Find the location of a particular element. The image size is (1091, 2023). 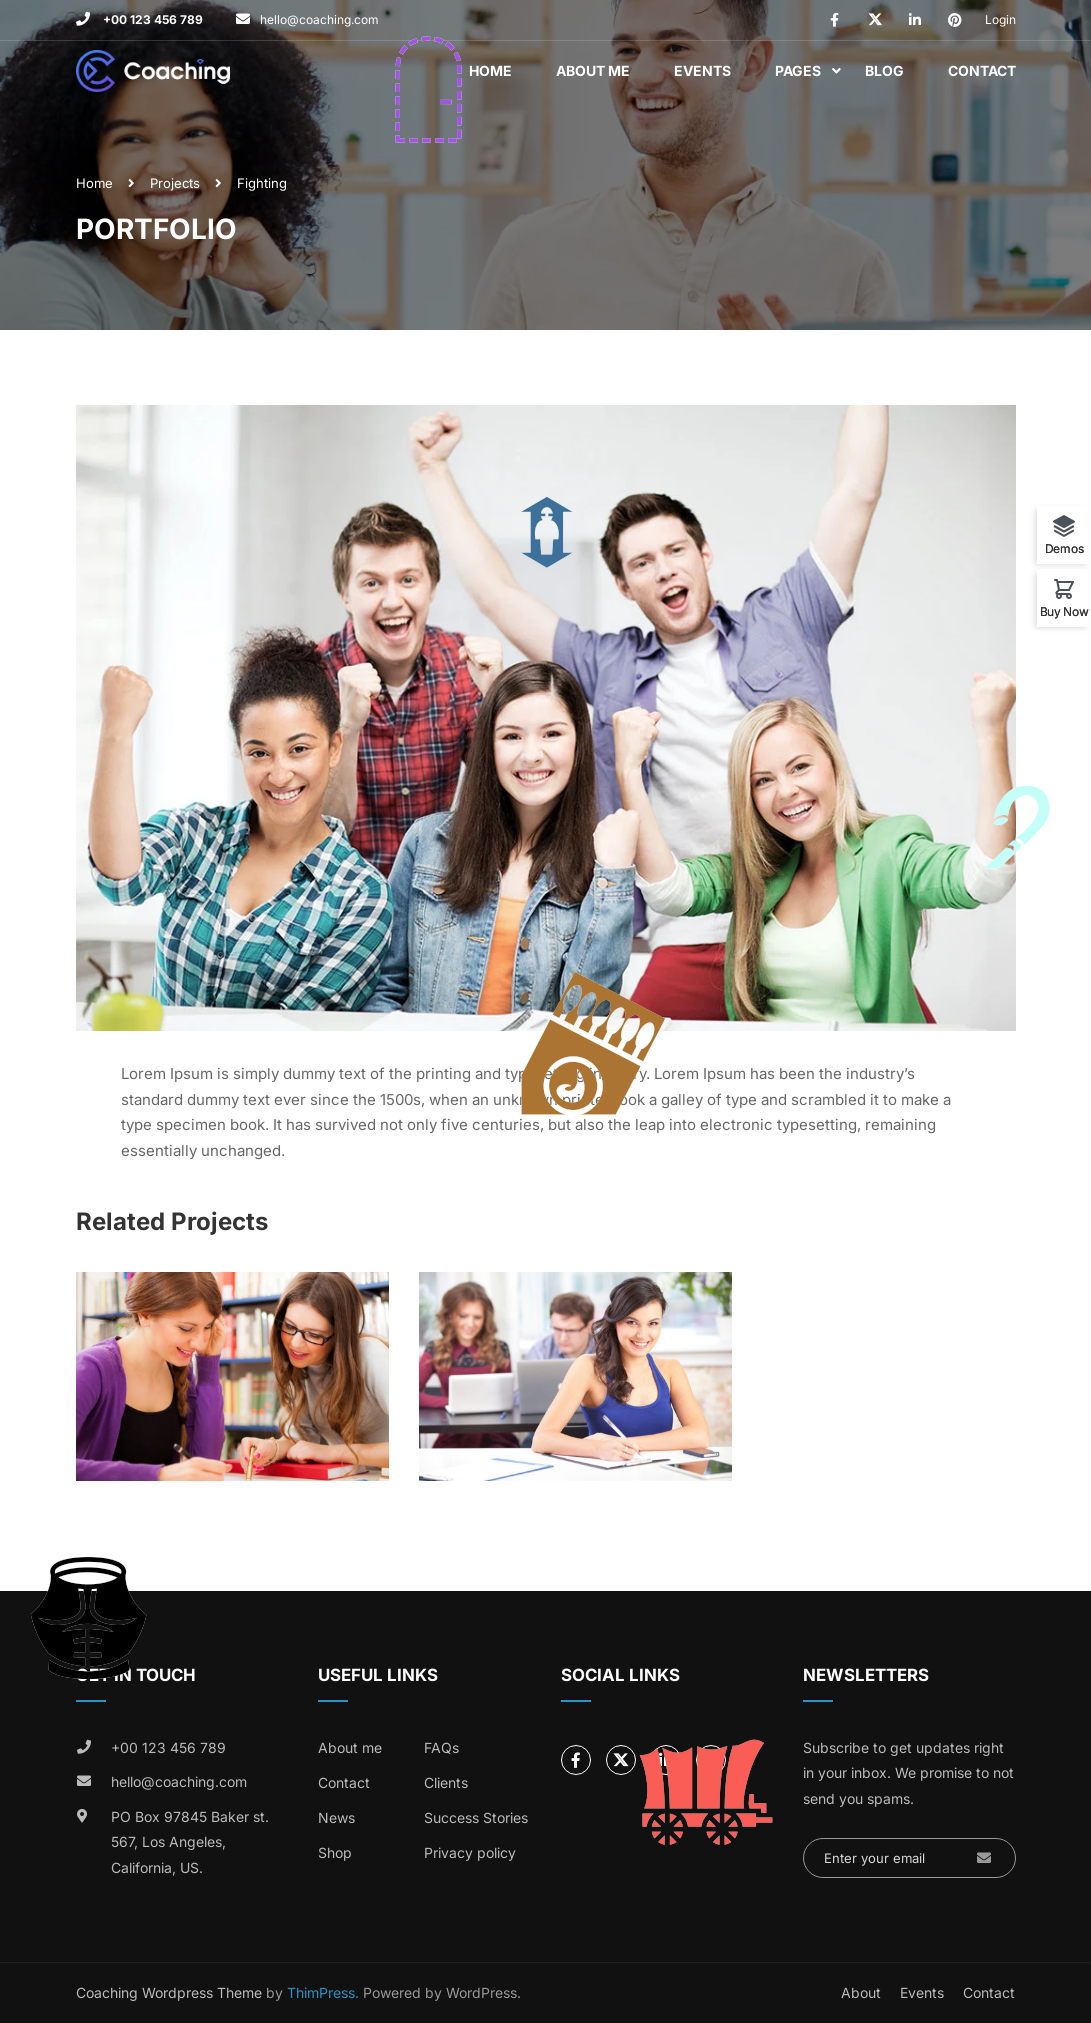

discover a hidden passage or secret area is located at coordinates (428, 89).